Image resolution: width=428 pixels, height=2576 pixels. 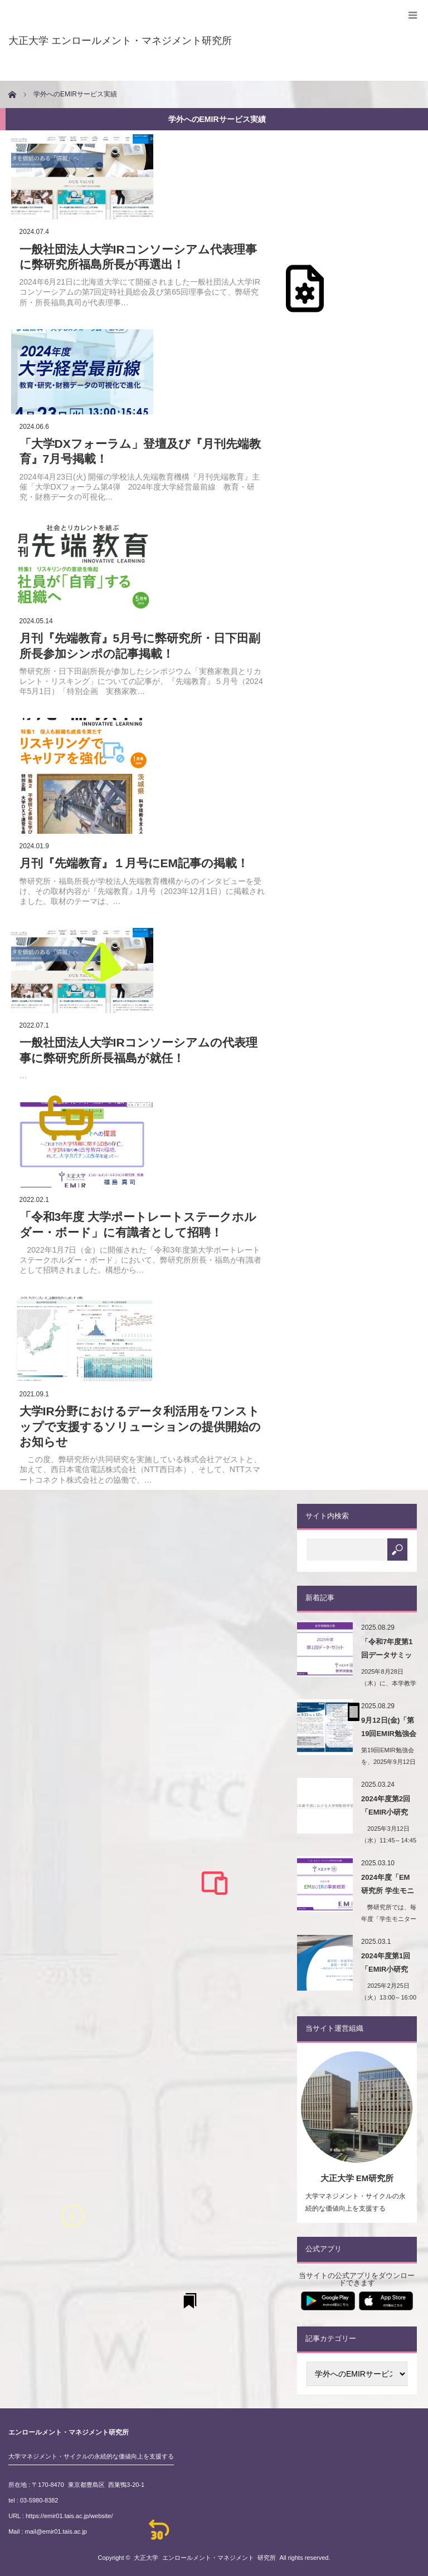 I want to click on access color or light spectrum settings, so click(x=101, y=962).